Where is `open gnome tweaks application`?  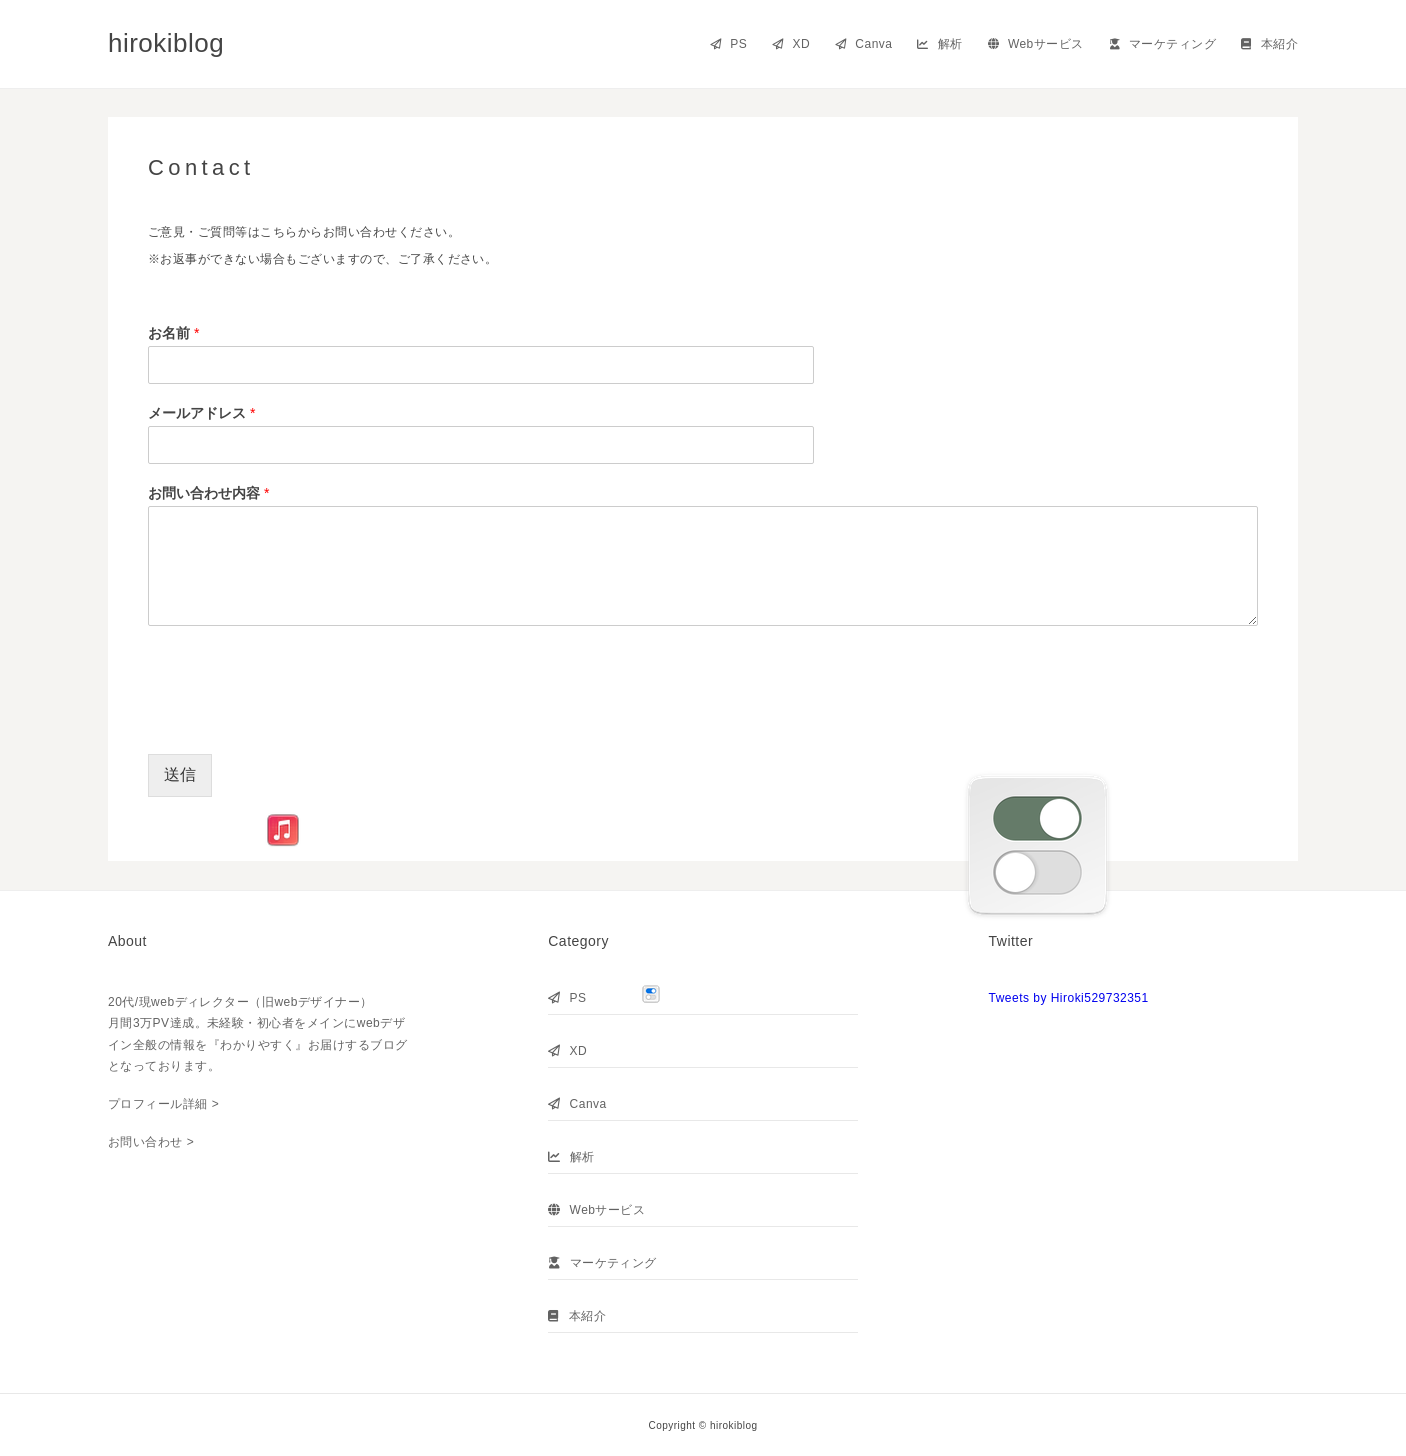 open gnome tweaks application is located at coordinates (1037, 845).